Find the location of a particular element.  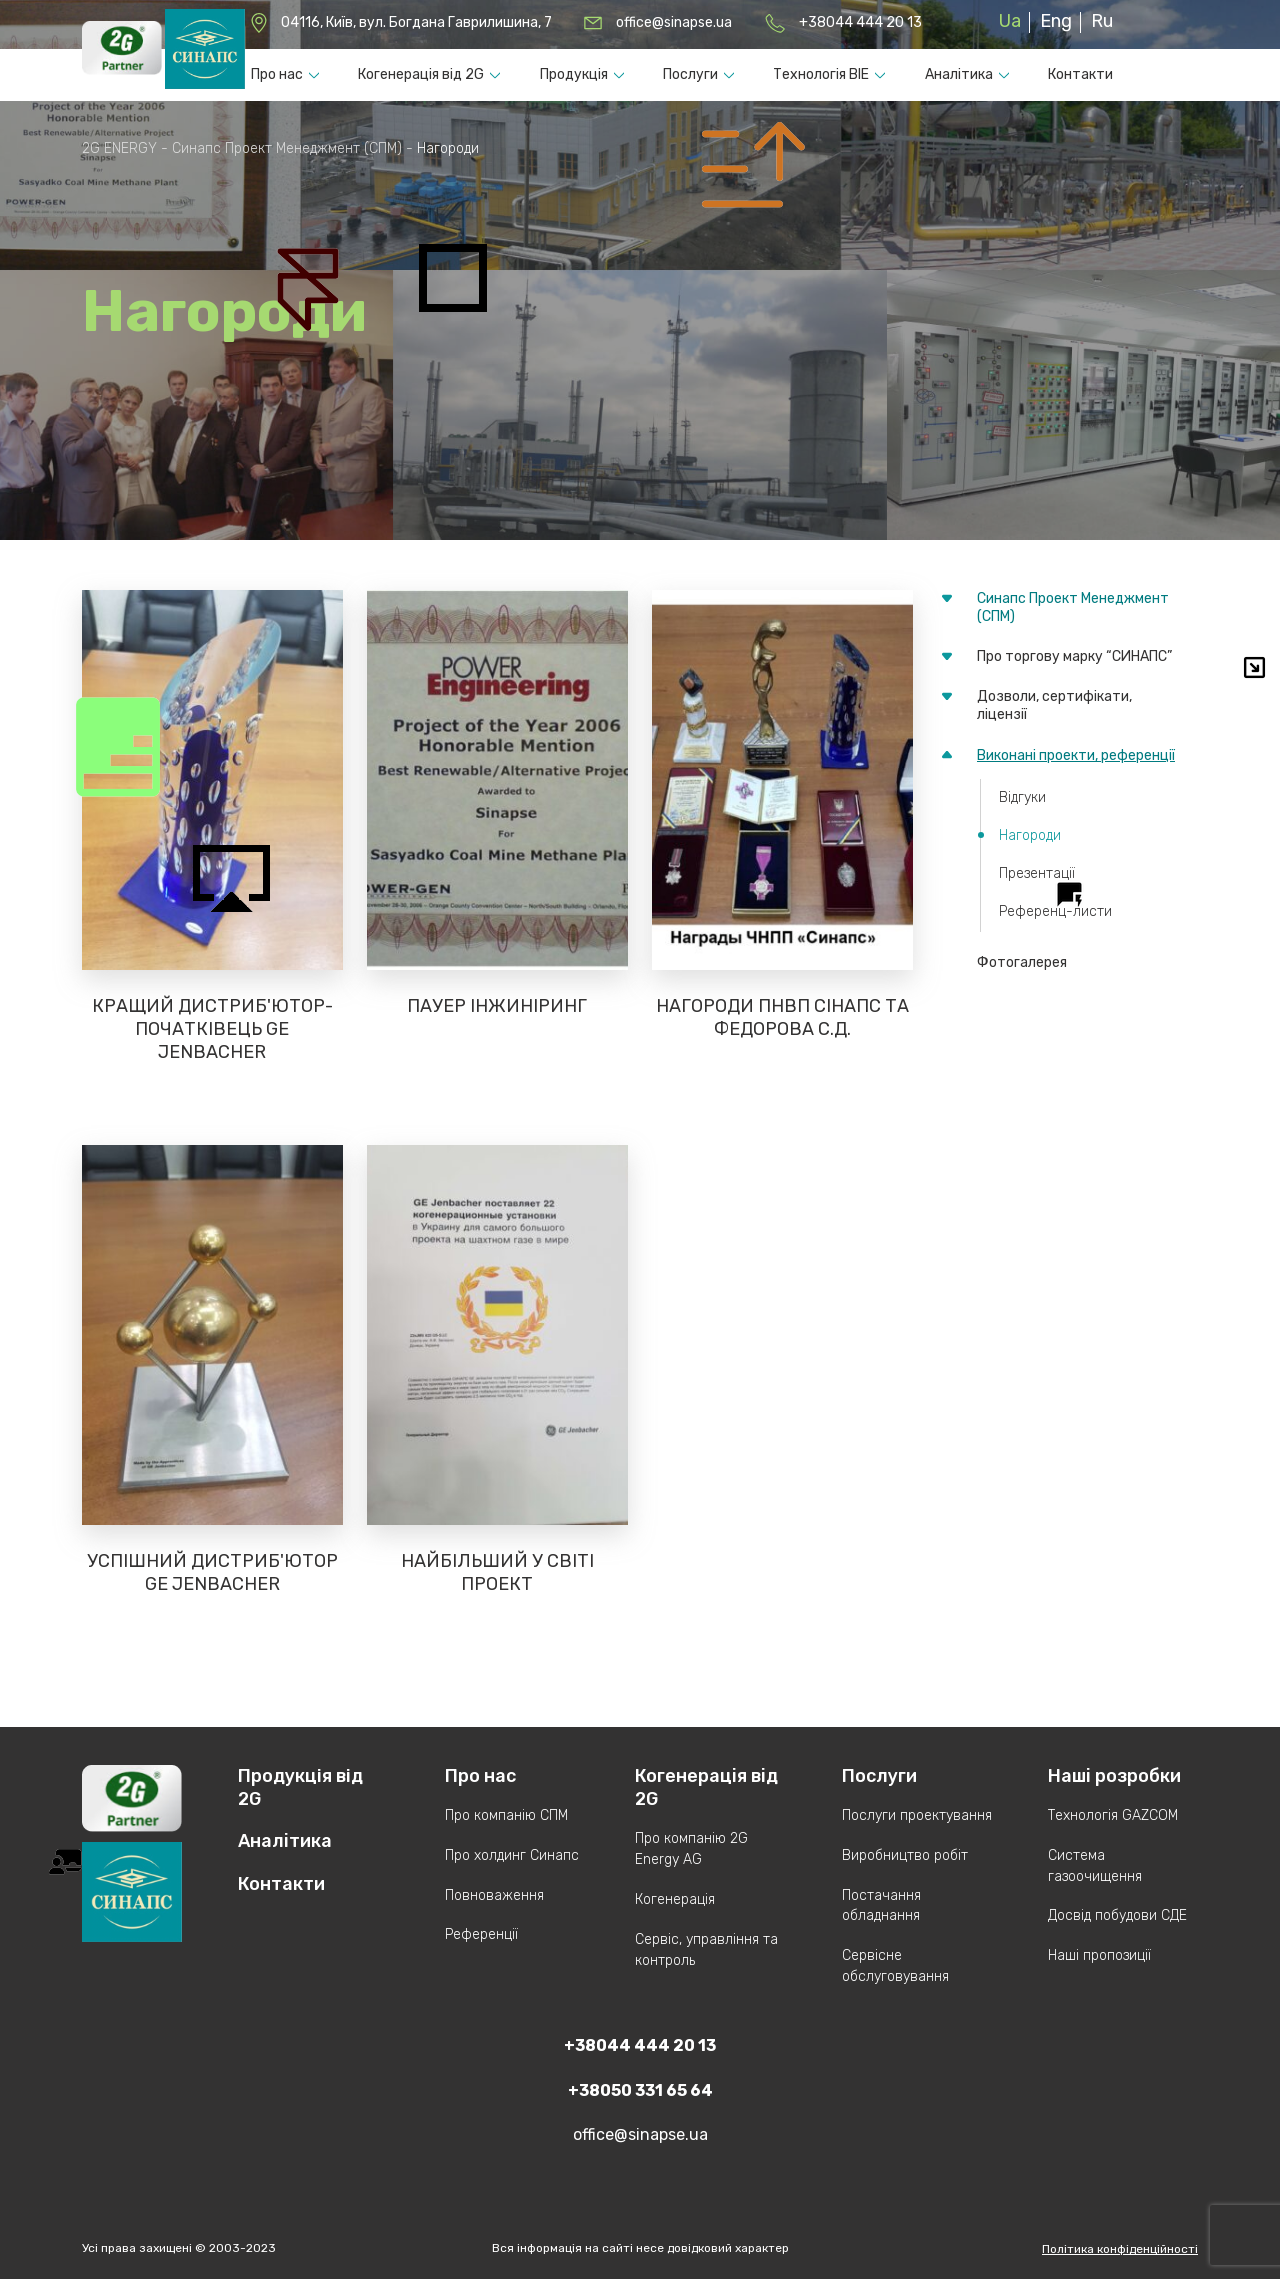

send a quick reply to a message is located at coordinates (1069, 894).